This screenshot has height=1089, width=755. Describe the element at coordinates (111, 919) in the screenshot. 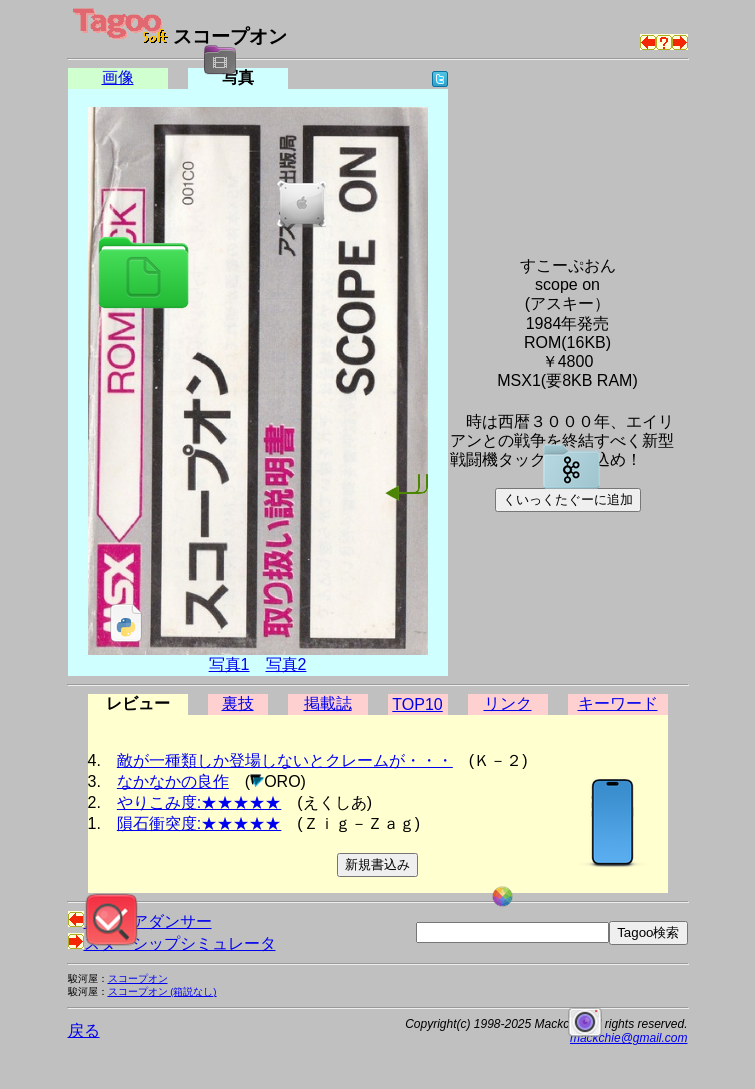

I see `open dconf editor to modify system settings` at that location.